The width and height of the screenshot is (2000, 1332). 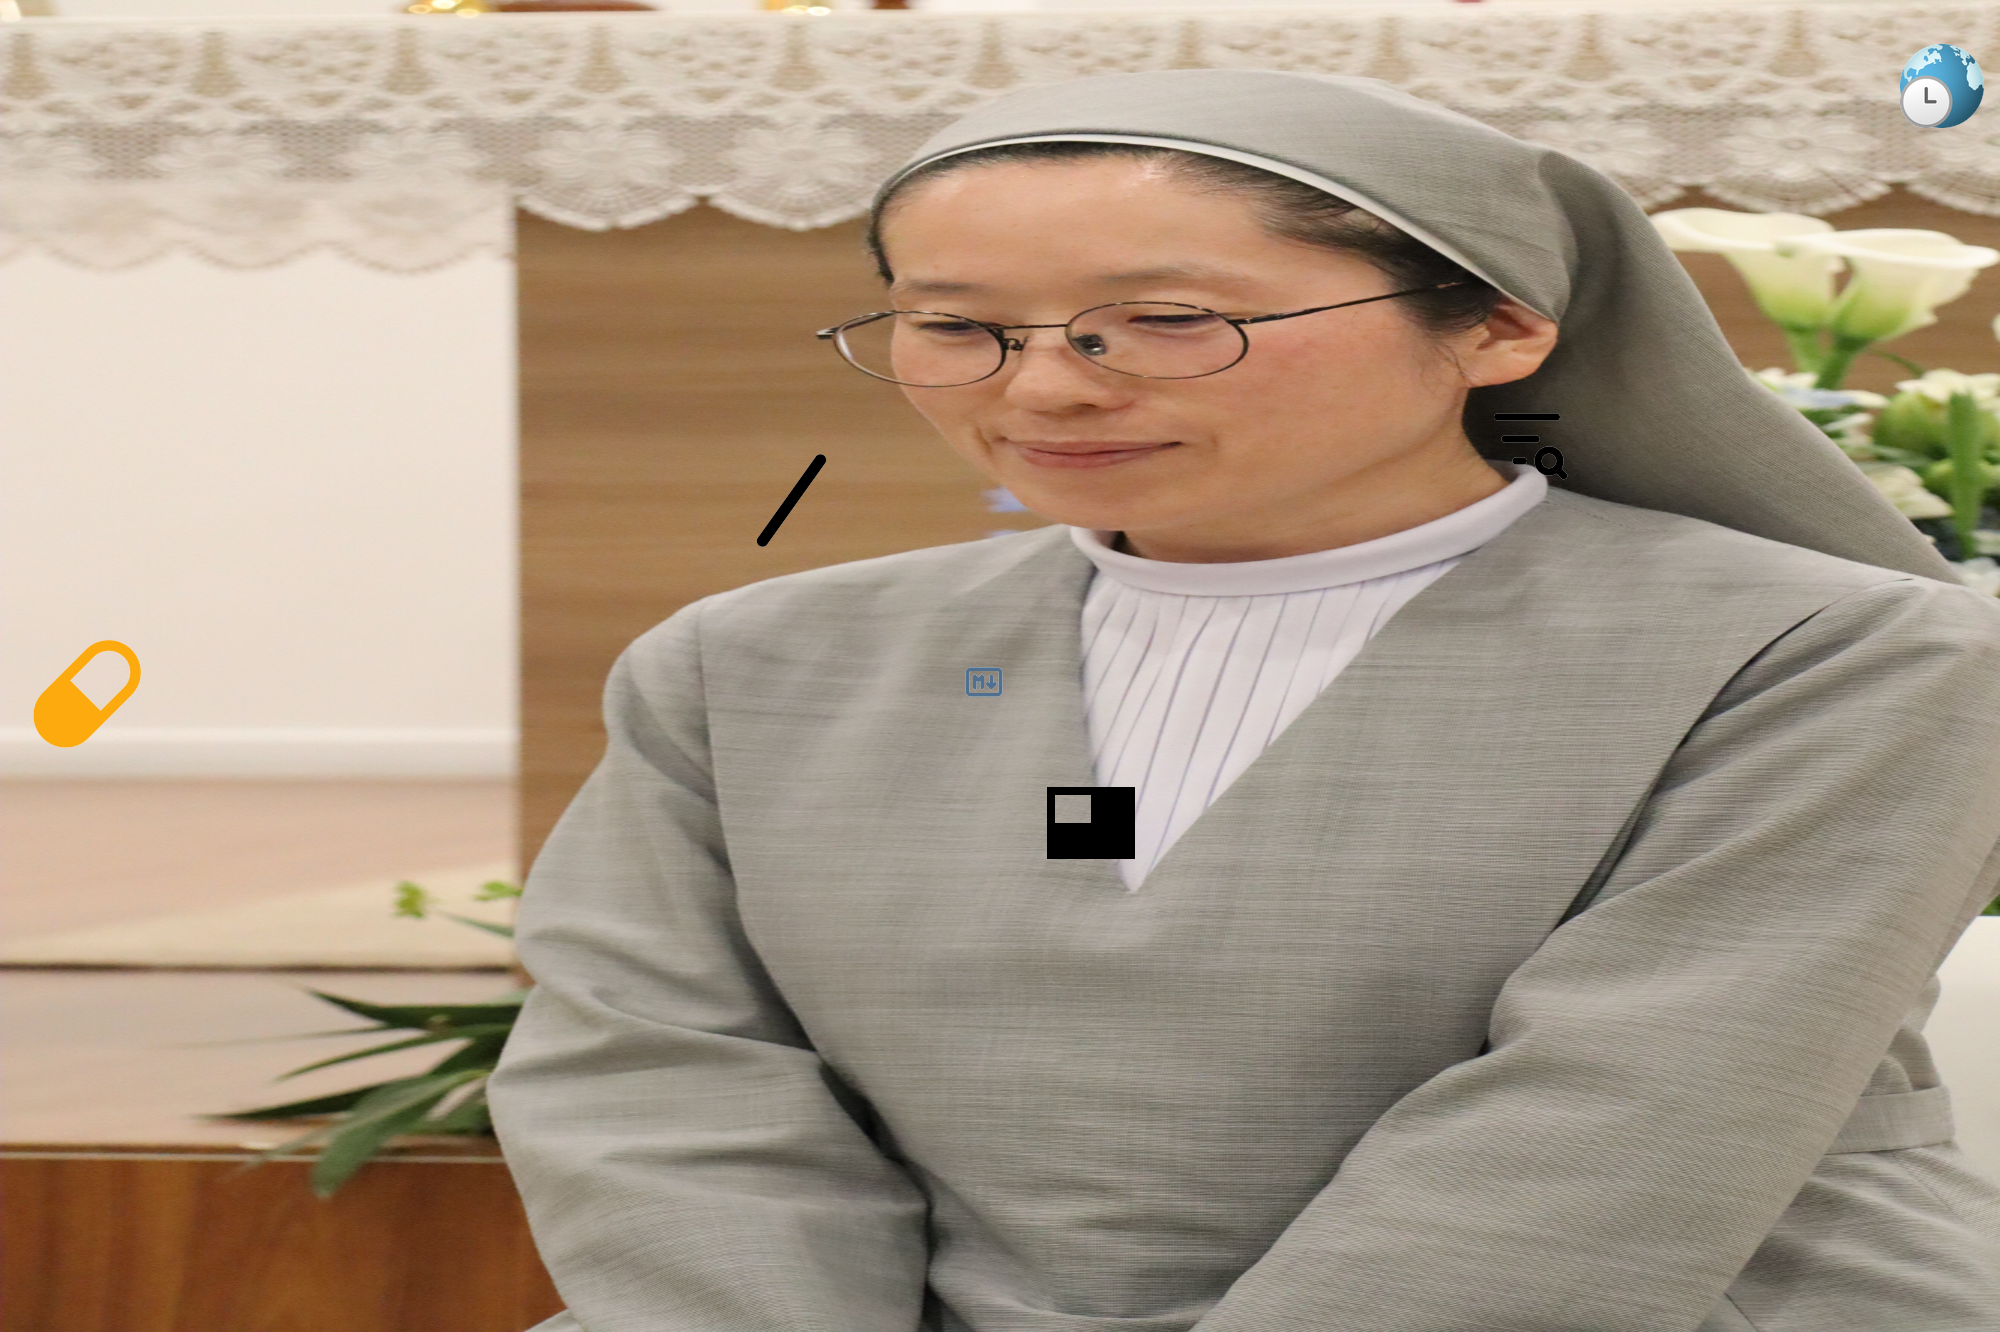 What do you see at coordinates (791, 500) in the screenshot?
I see `indicates a disabled or unavailable feature` at bounding box center [791, 500].